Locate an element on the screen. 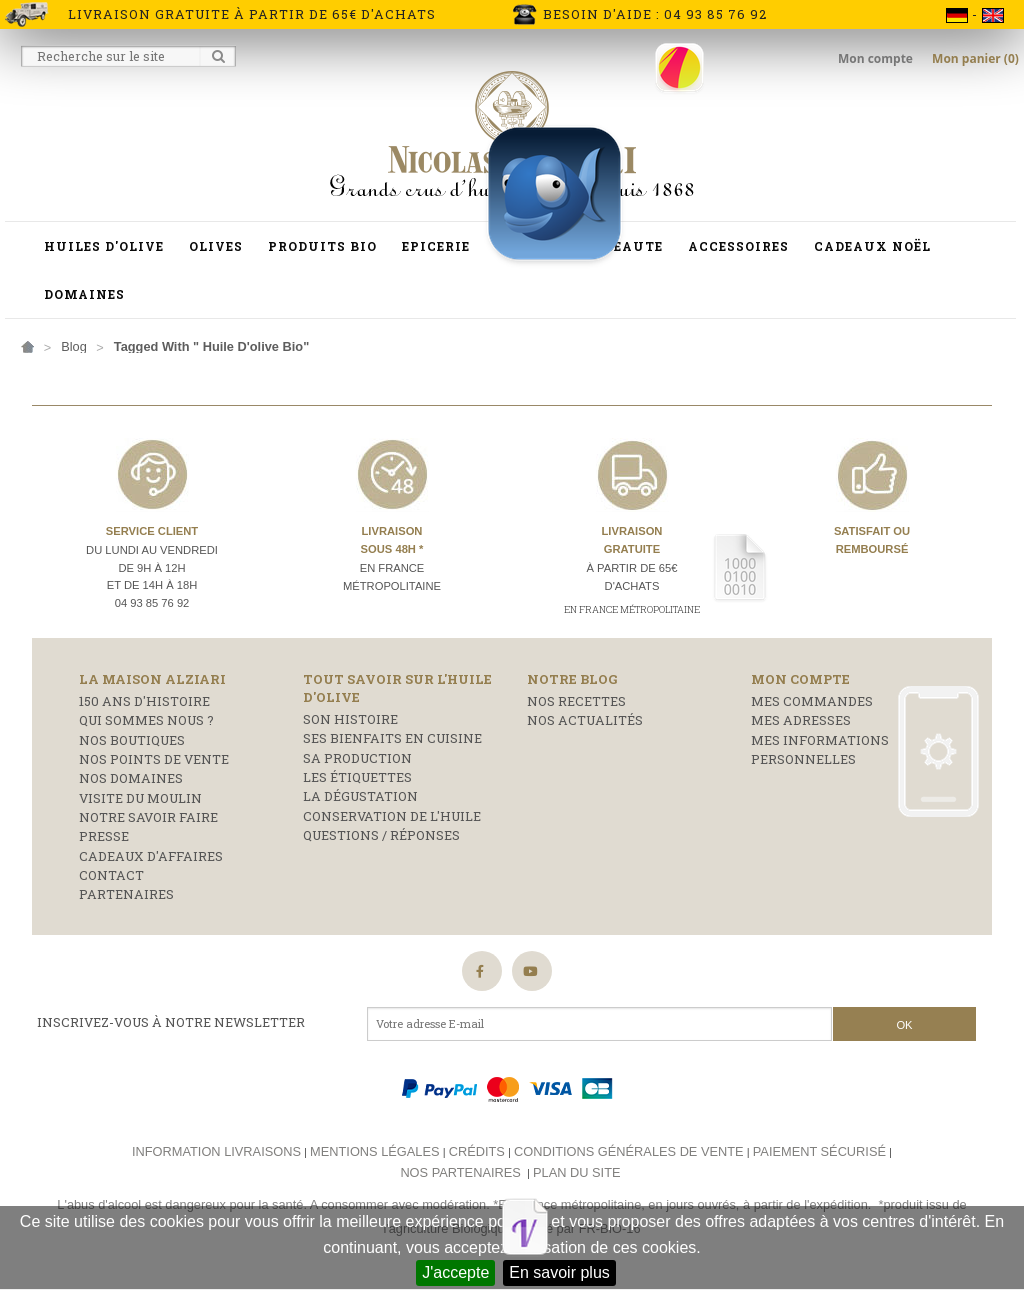  open bluefish text editor is located at coordinates (554, 193).